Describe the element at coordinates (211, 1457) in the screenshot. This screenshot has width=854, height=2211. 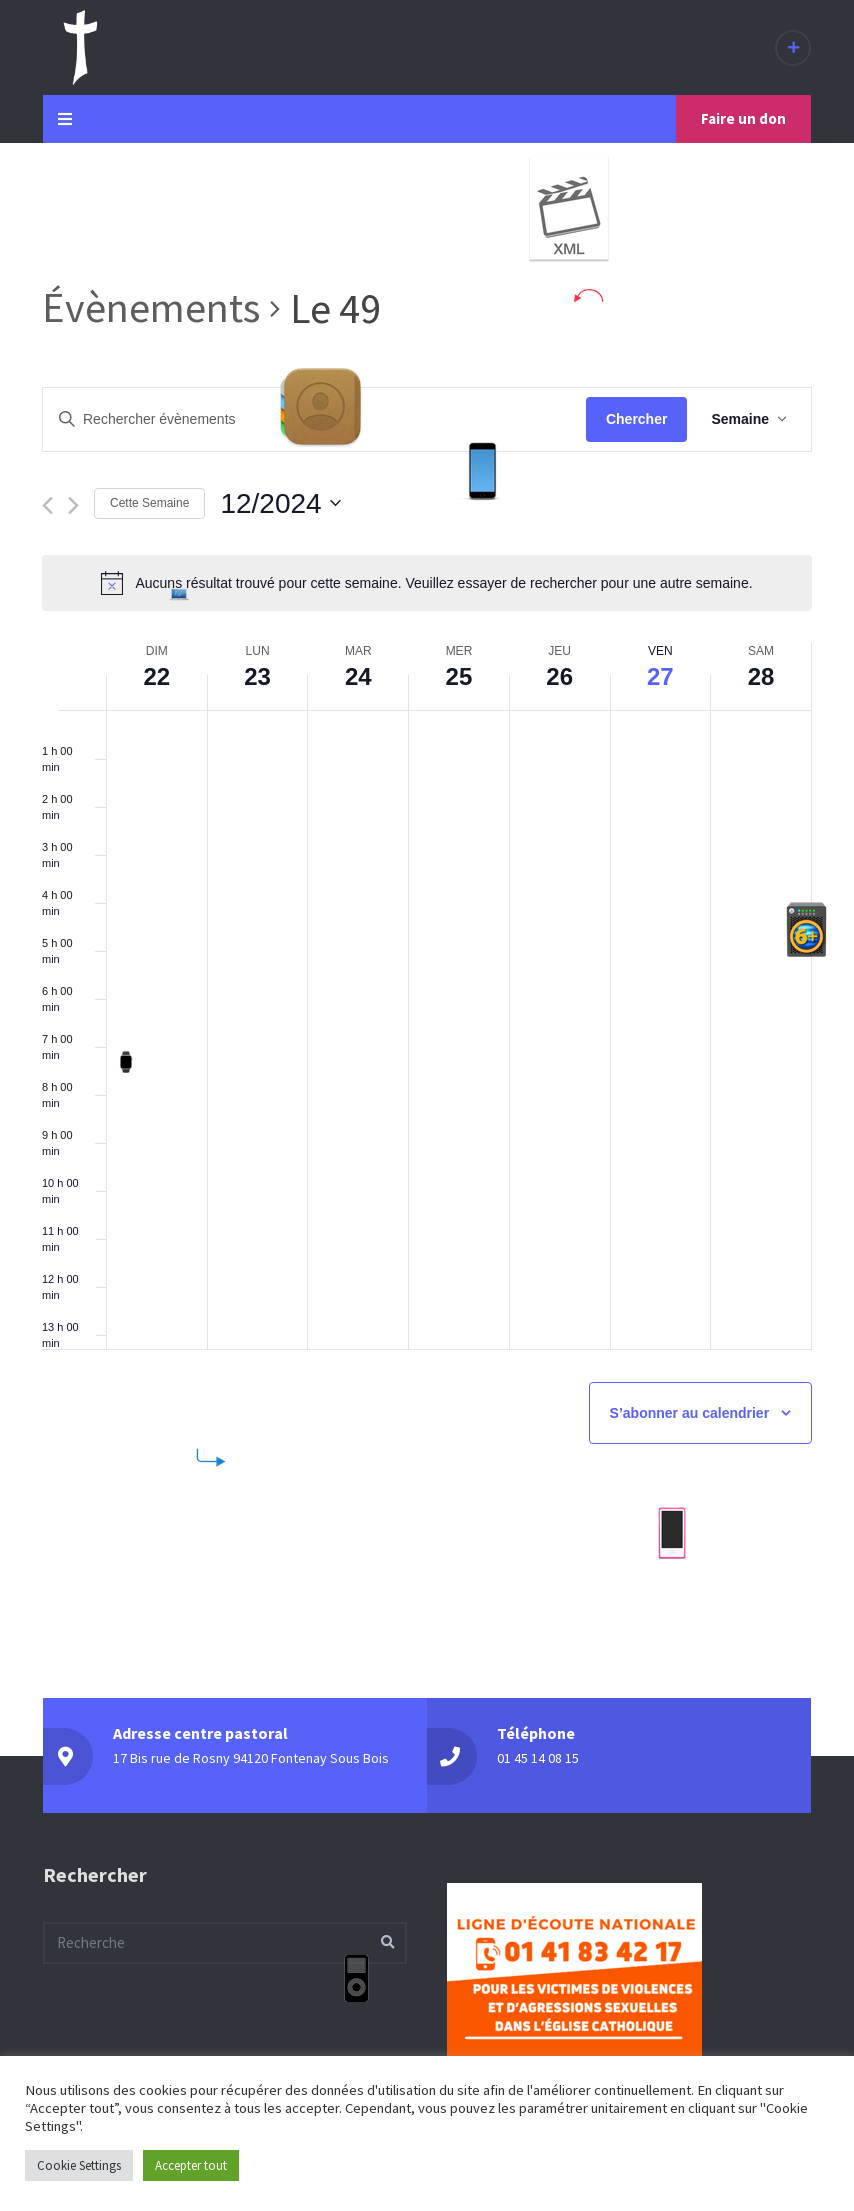
I see `forward an email message` at that location.